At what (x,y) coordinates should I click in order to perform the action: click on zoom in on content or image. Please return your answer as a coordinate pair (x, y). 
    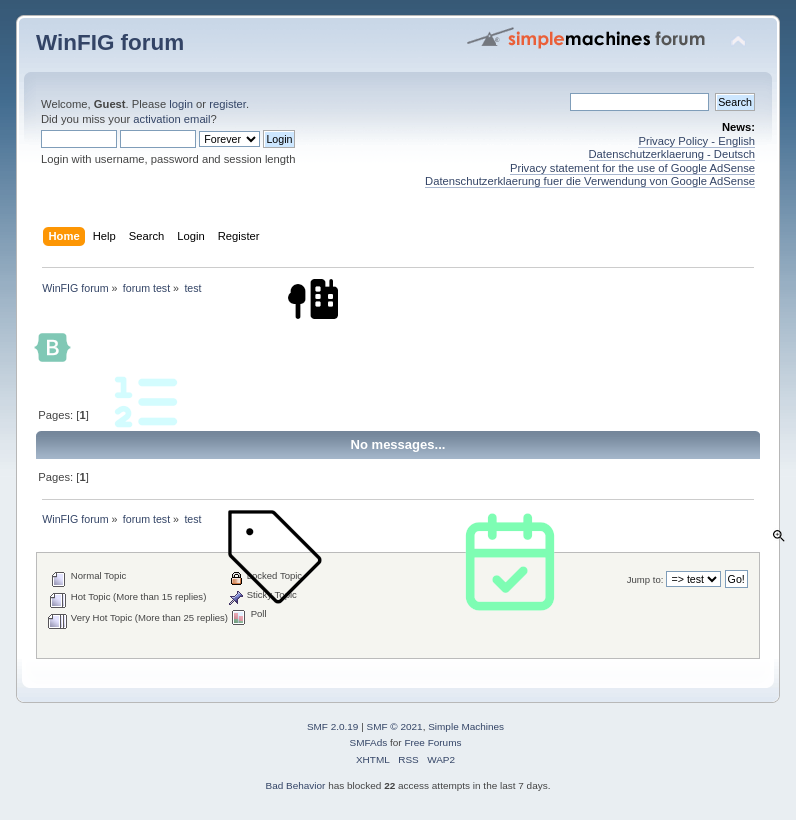
    Looking at the image, I should click on (779, 536).